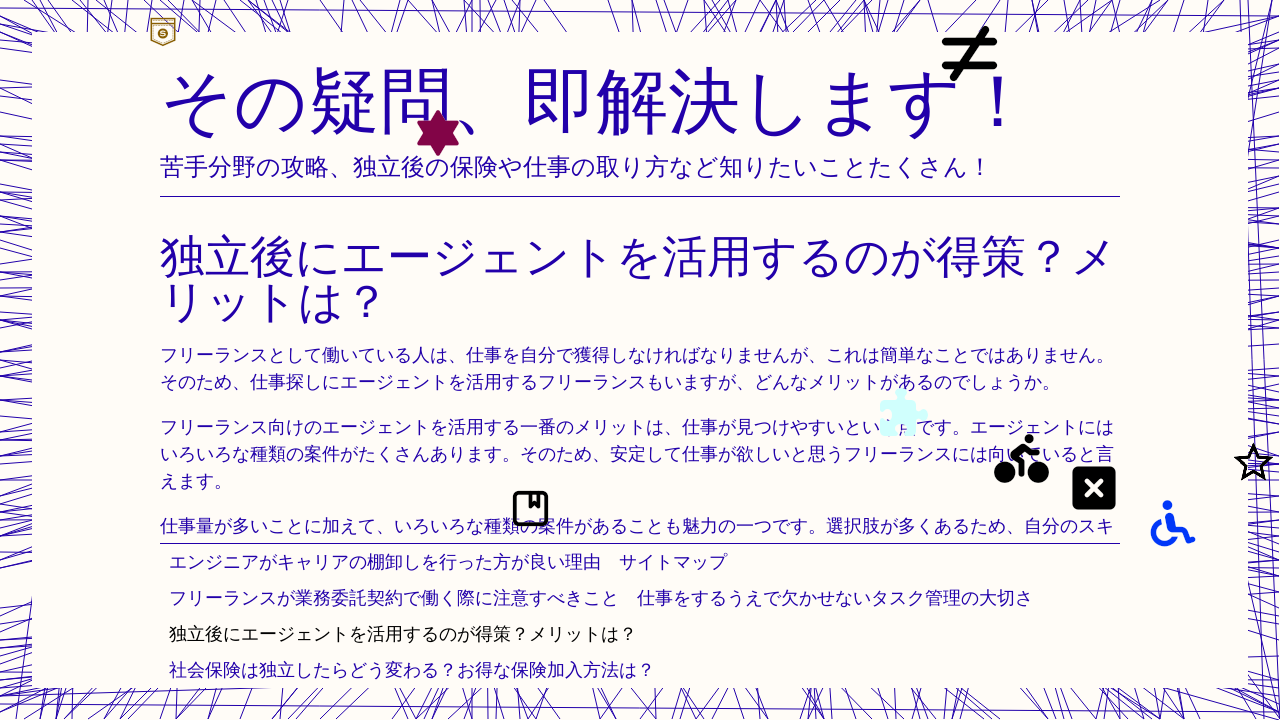 The image size is (1280, 720). What do you see at coordinates (163, 32) in the screenshot?
I see `shirtsinbulk brand logo` at bounding box center [163, 32].